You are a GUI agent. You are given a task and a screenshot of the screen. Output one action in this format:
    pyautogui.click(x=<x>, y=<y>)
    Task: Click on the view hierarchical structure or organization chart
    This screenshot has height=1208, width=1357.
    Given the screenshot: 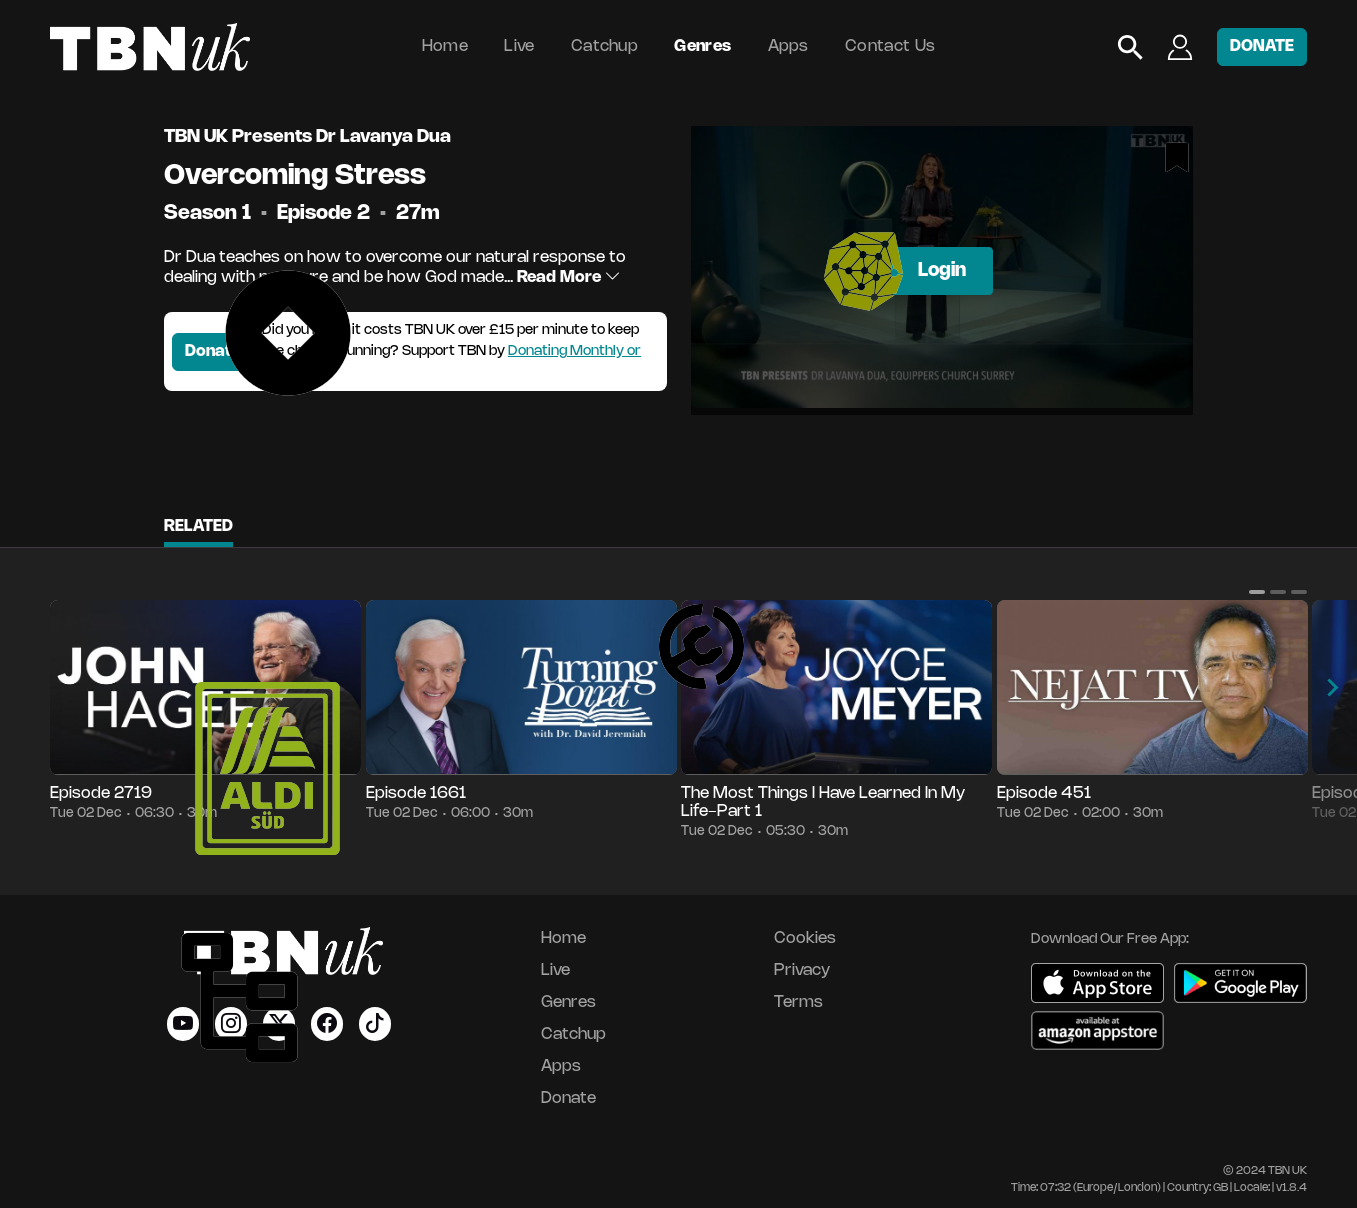 What is the action you would take?
    pyautogui.click(x=239, y=997)
    